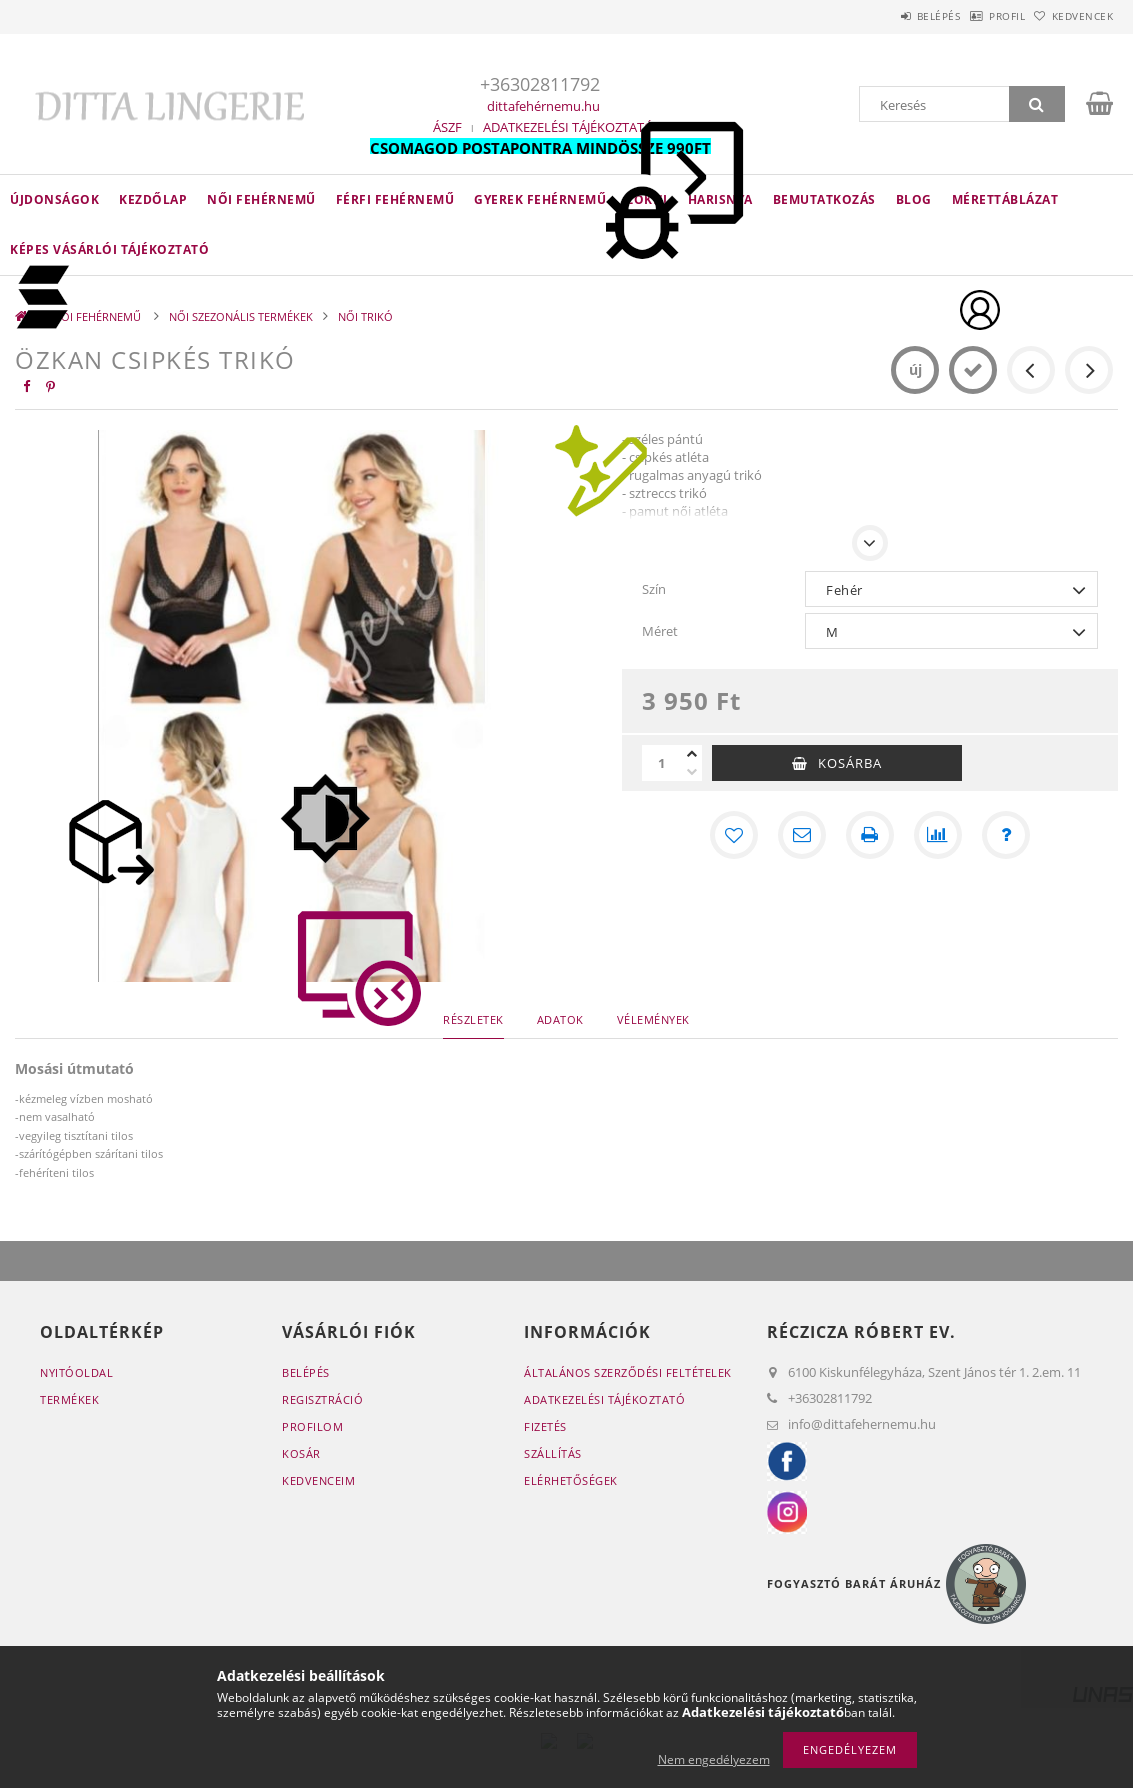  What do you see at coordinates (43, 297) in the screenshot?
I see `view stacked layers or map overlays` at bounding box center [43, 297].